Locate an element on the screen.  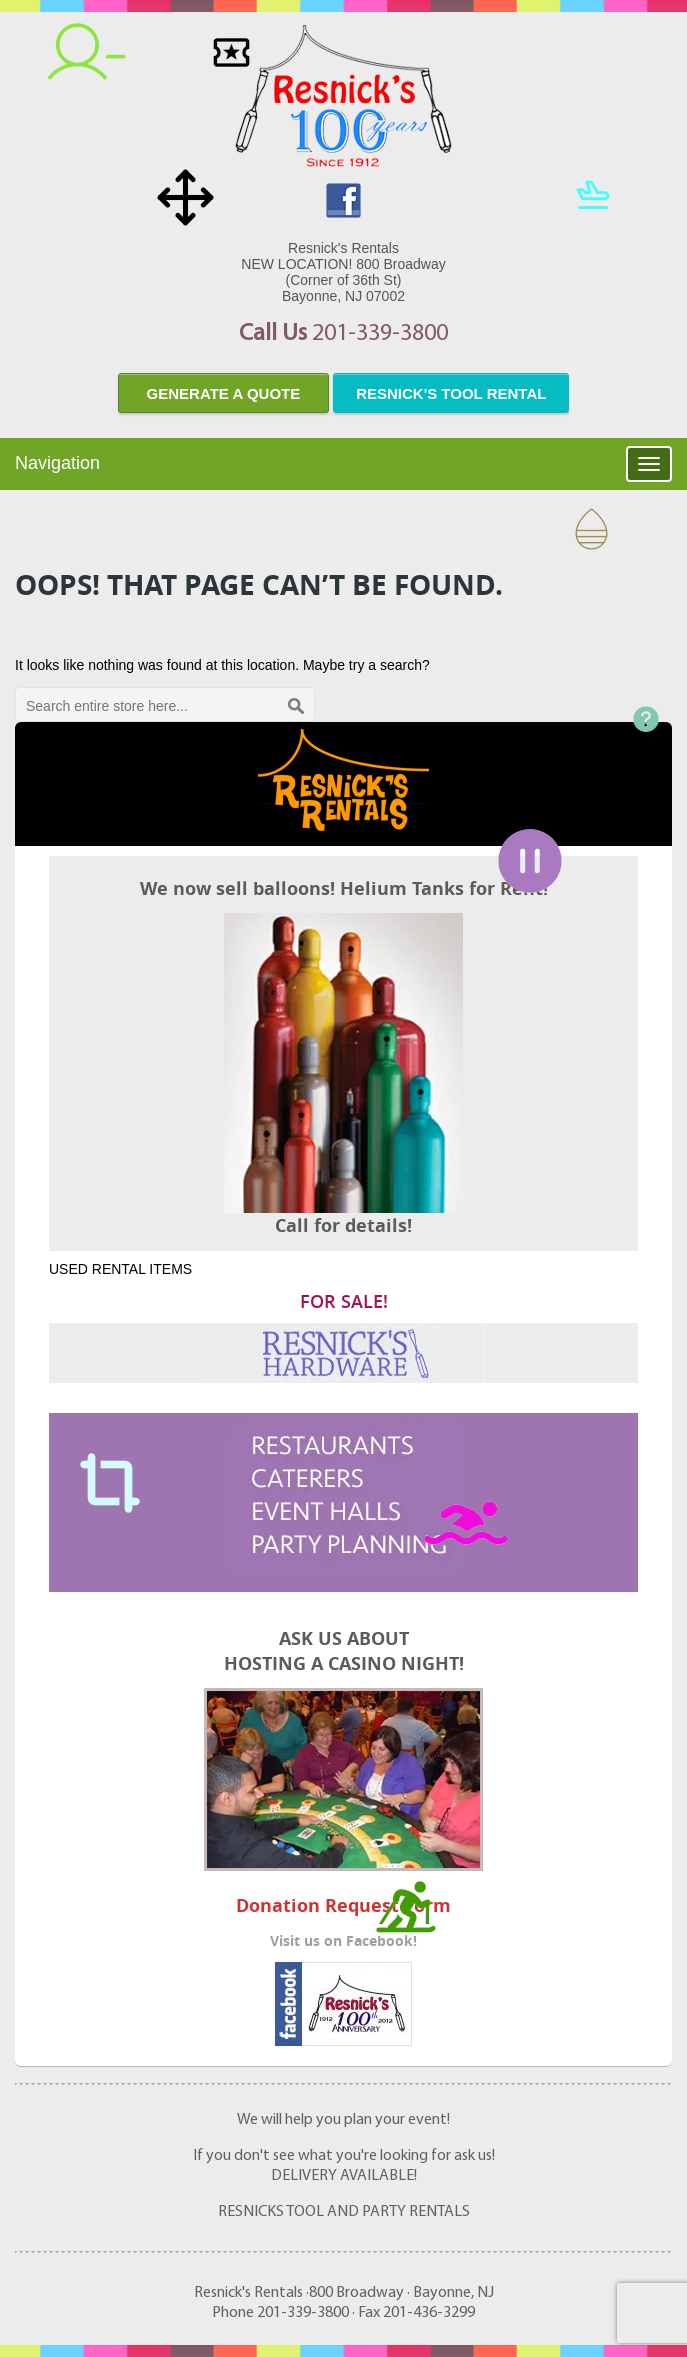
remove a user or contact is located at coordinates (84, 54).